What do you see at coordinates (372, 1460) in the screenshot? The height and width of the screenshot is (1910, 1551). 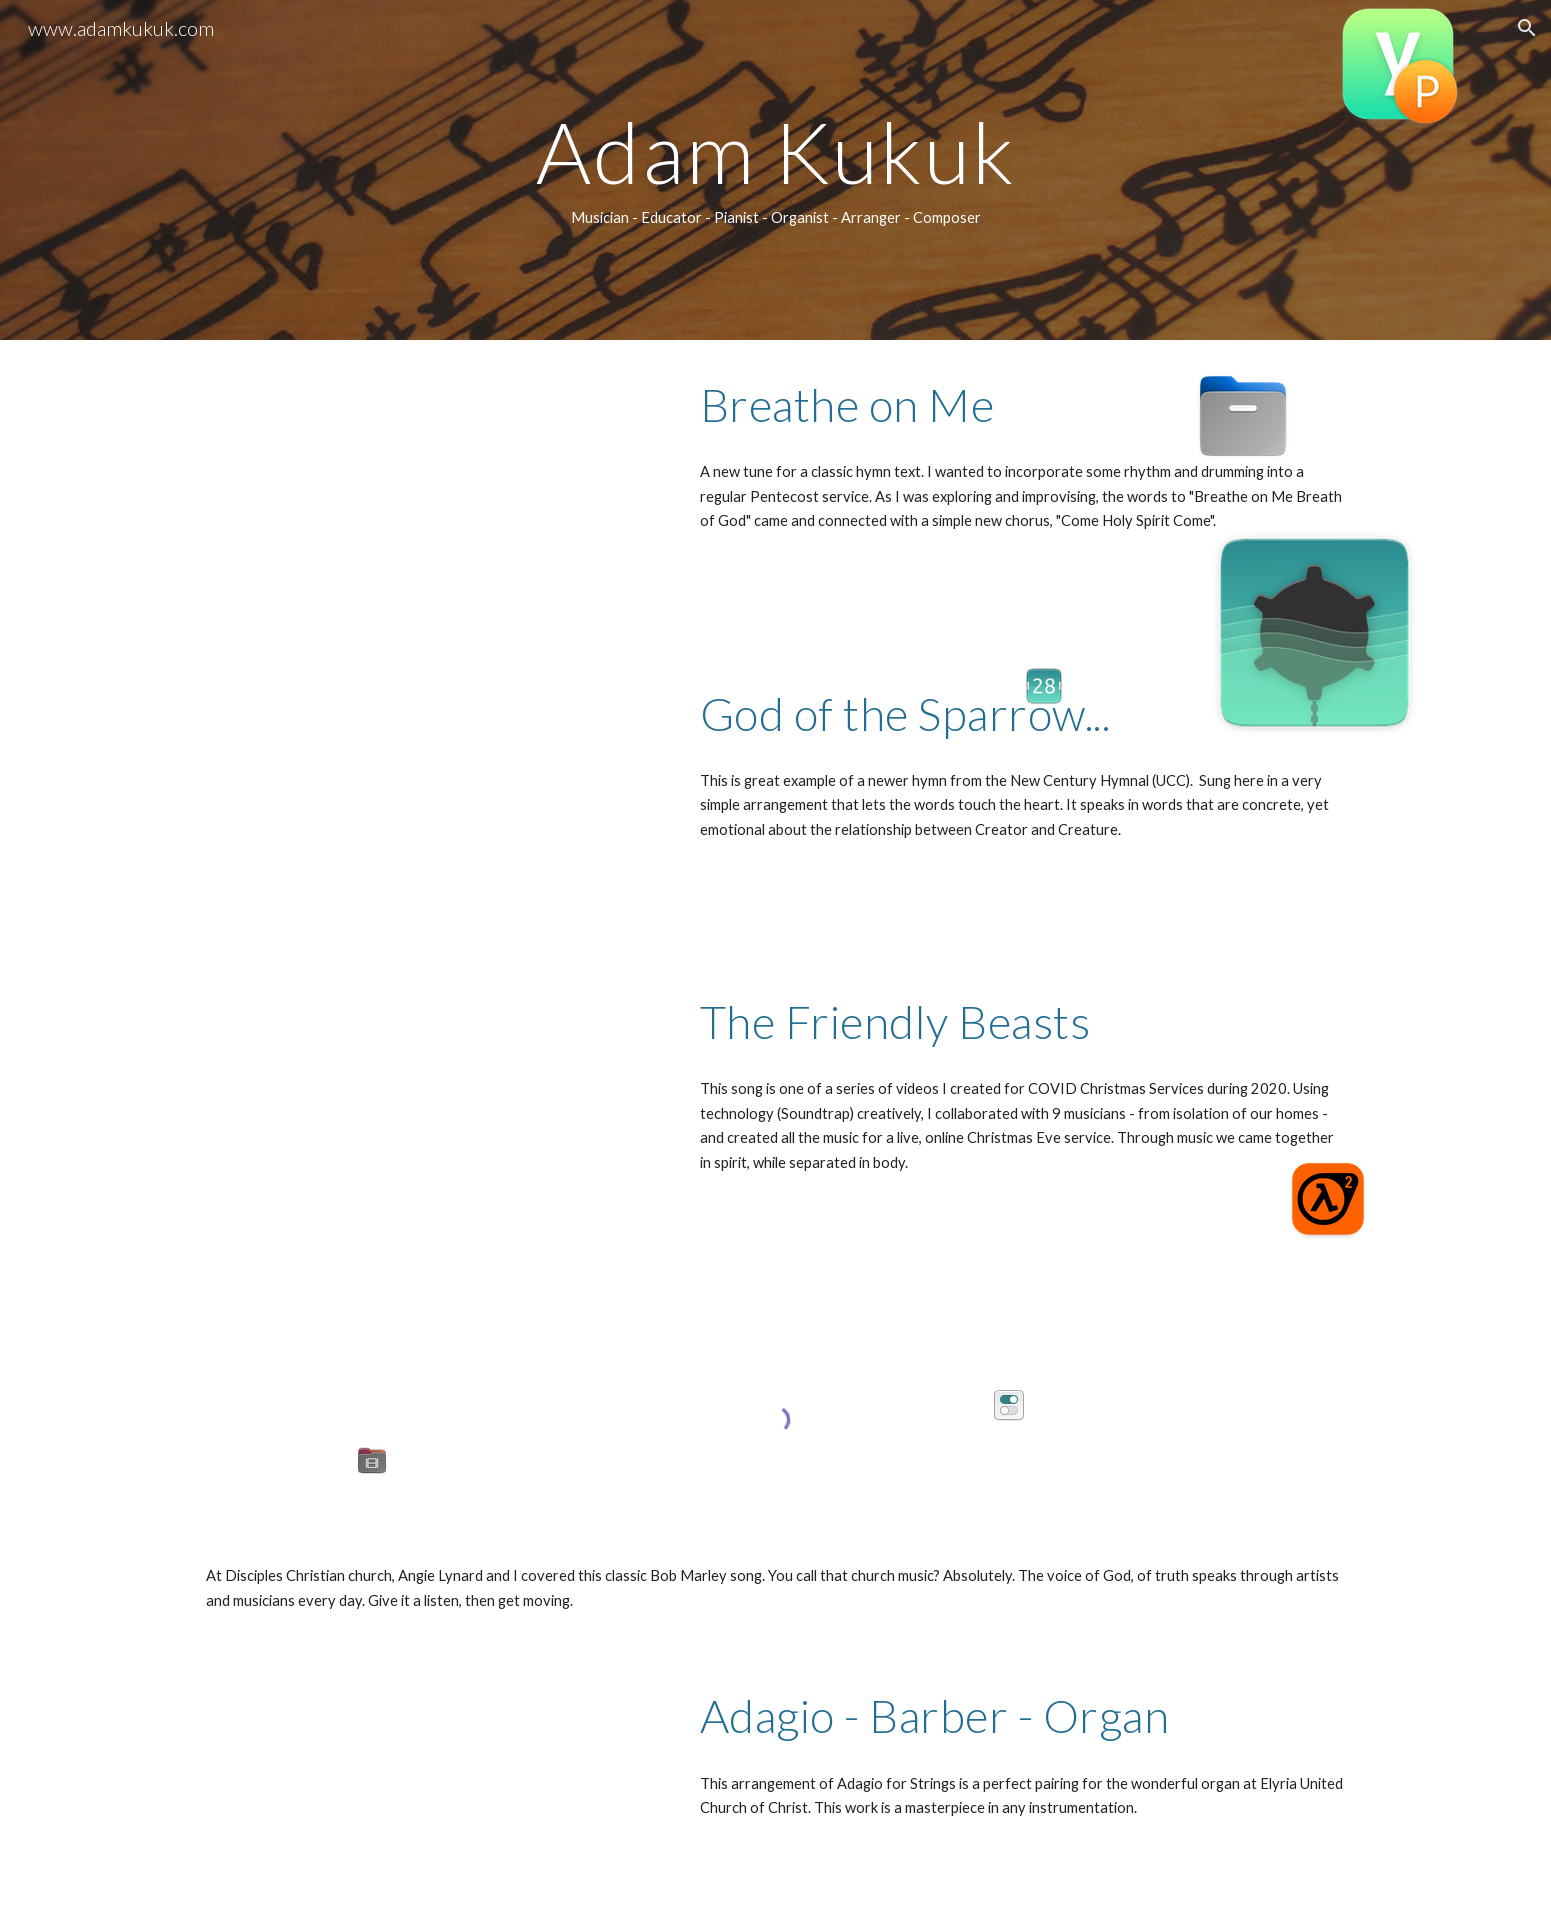 I see `open your videos folder` at bounding box center [372, 1460].